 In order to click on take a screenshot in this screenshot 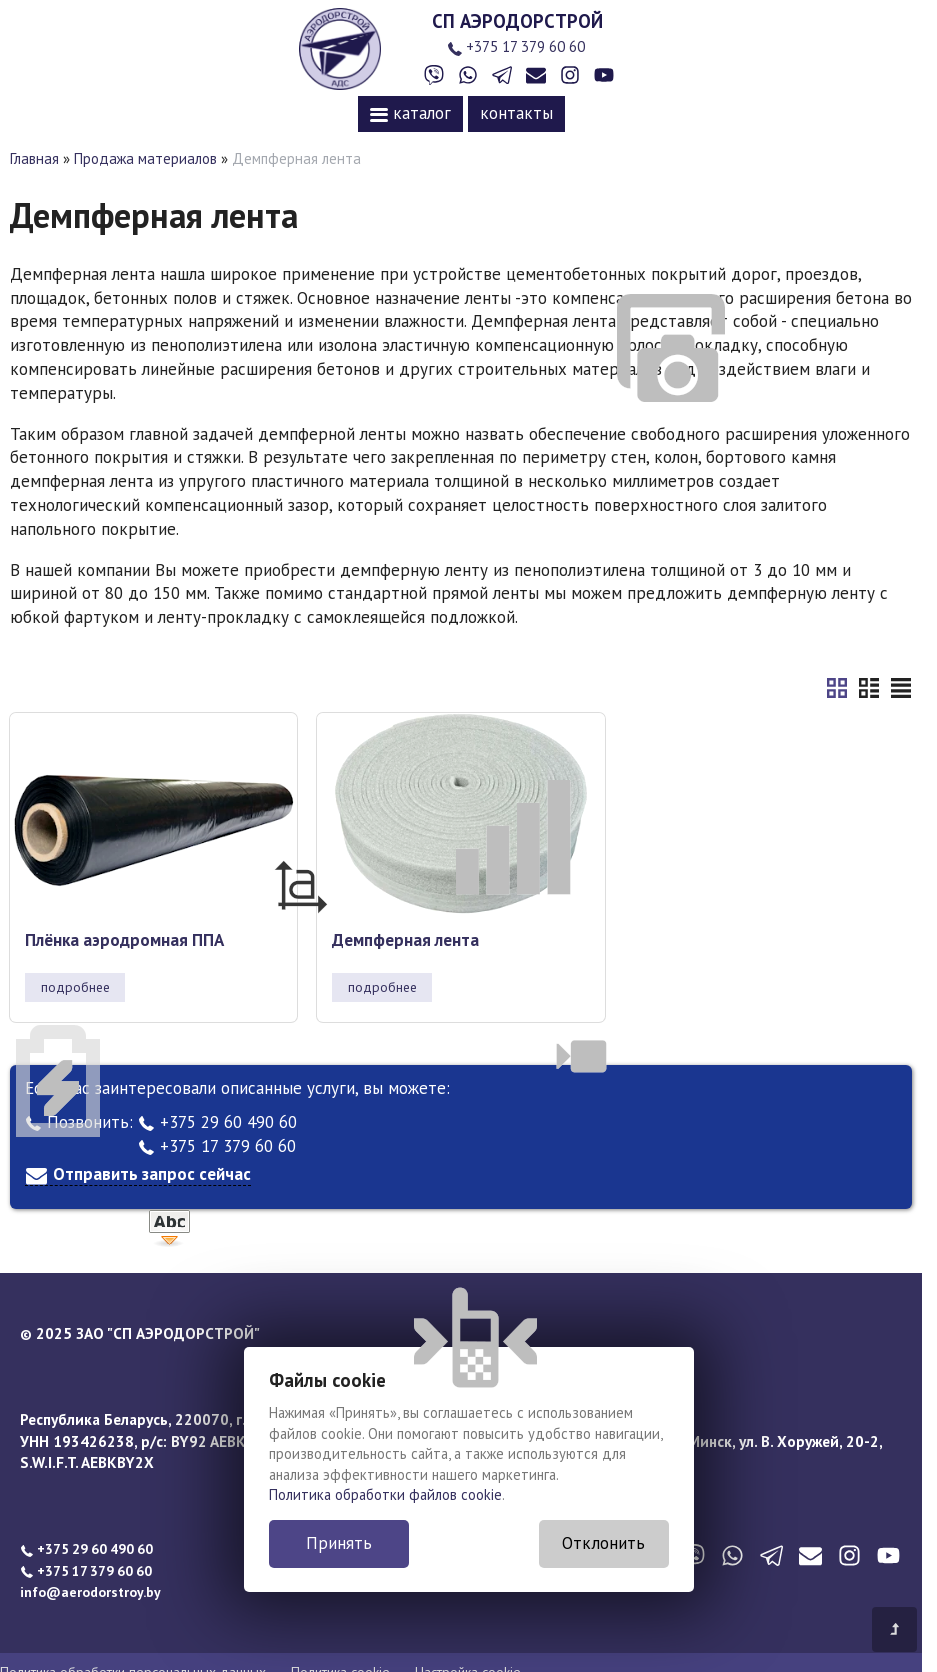, I will do `click(671, 348)`.